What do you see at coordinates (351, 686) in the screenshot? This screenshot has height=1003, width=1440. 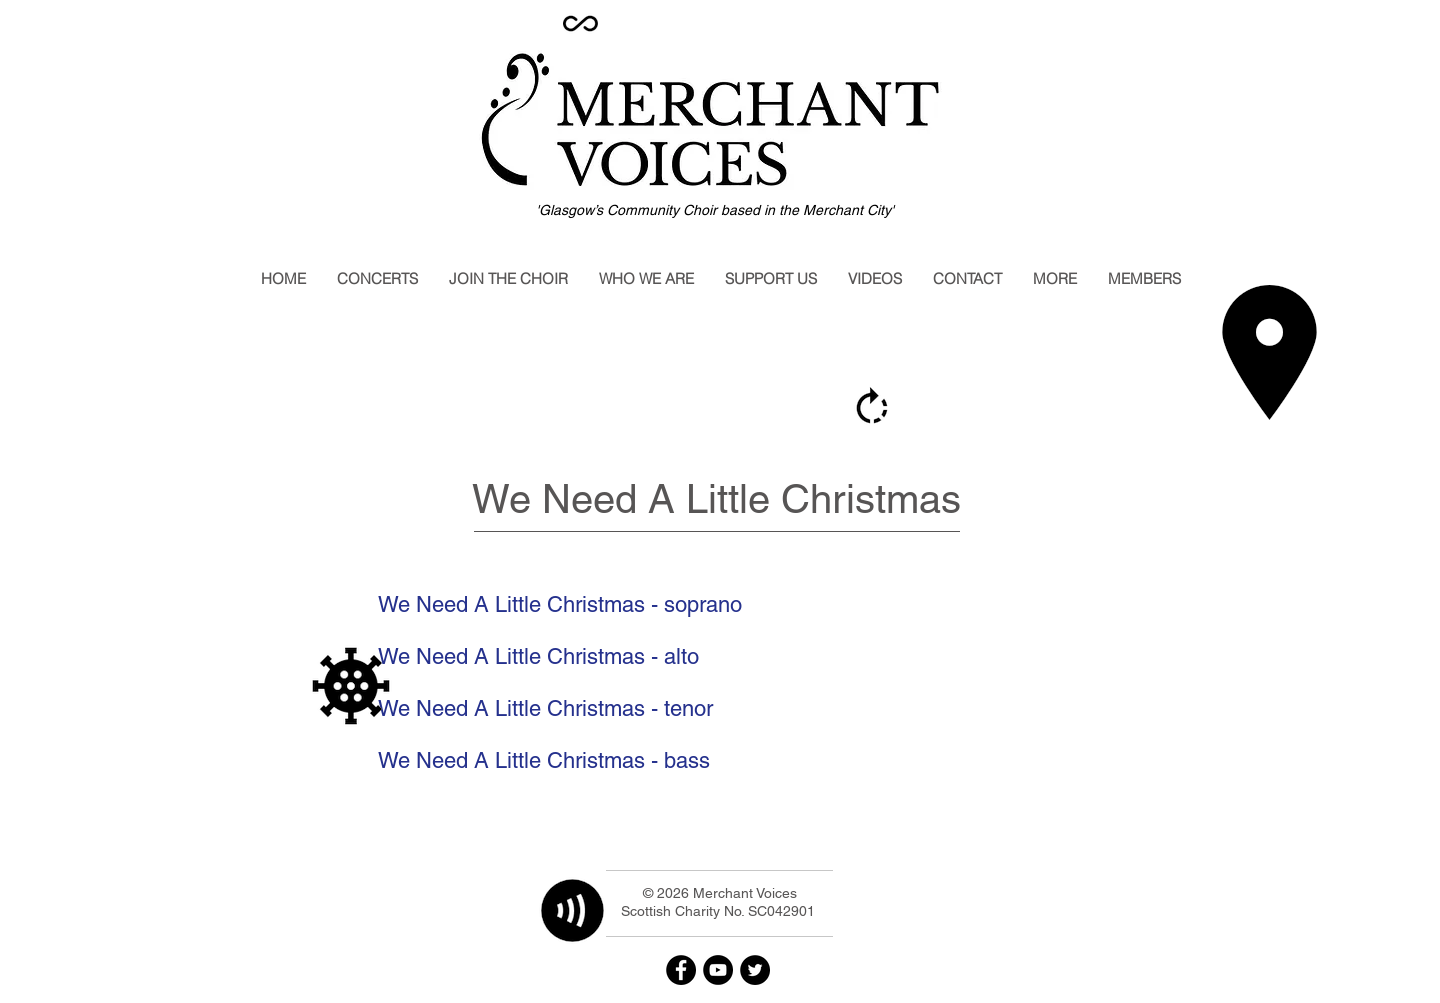 I see `view coronavirus or COVID-19 related information` at bounding box center [351, 686].